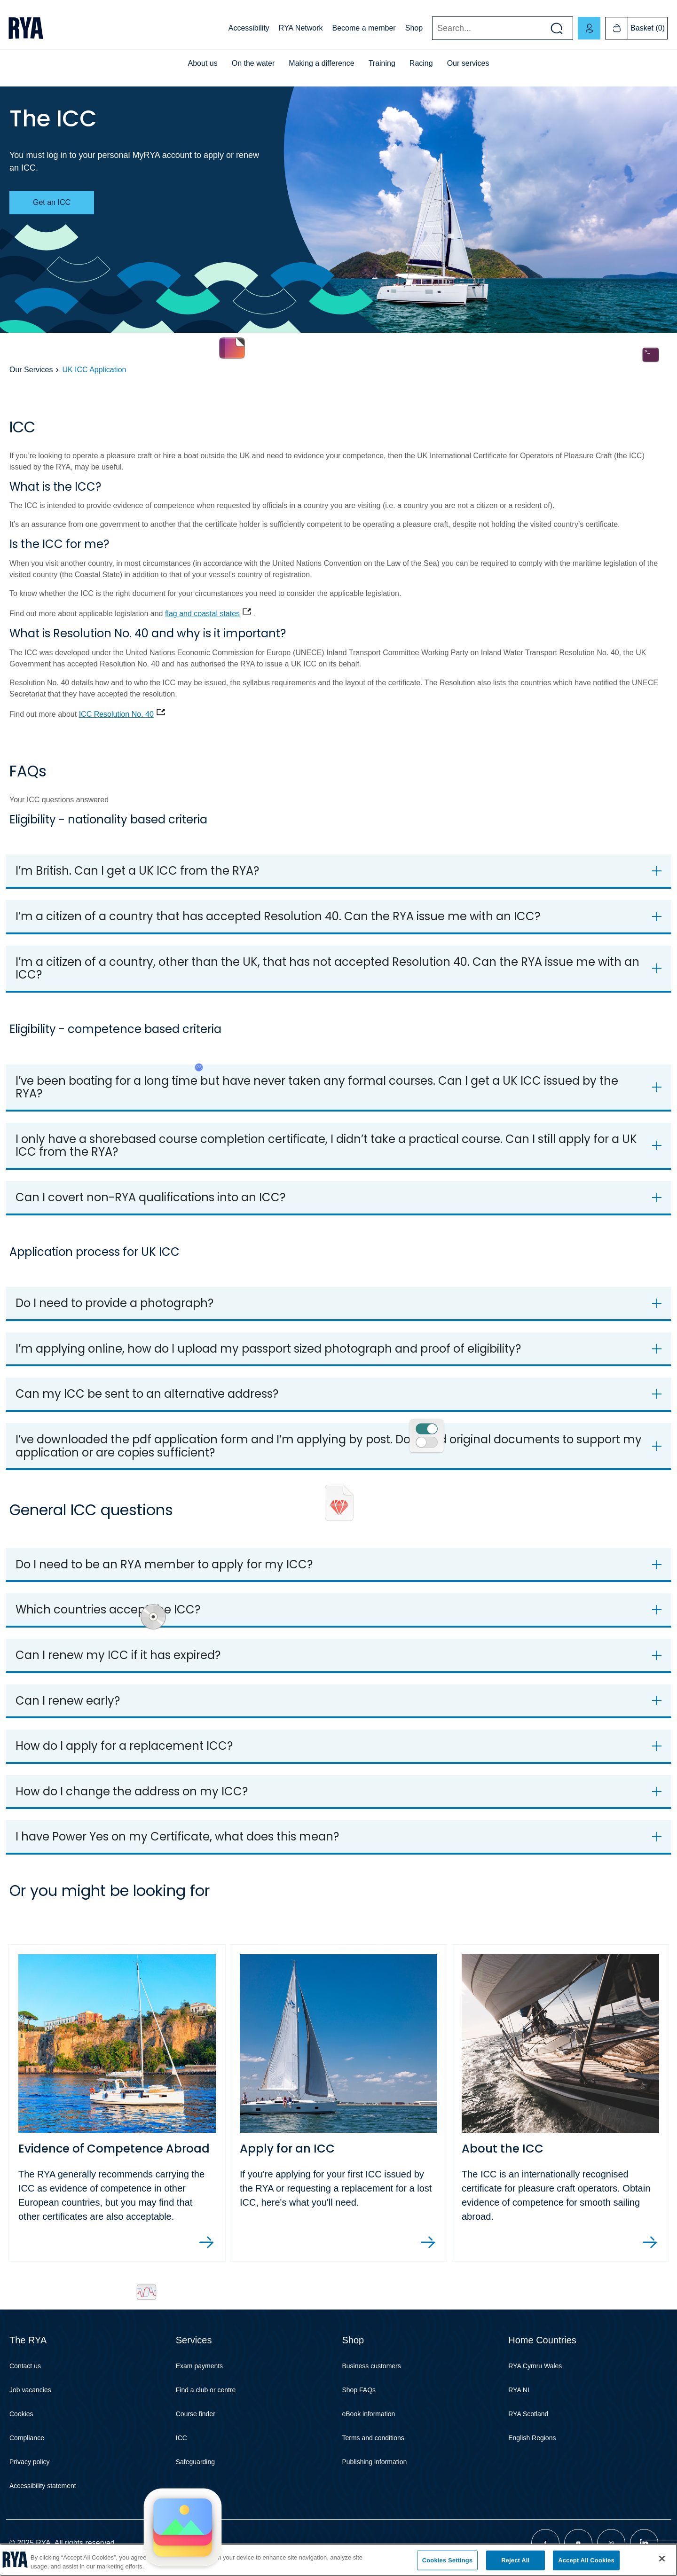  Describe the element at coordinates (146, 2292) in the screenshot. I see `open power statistics and battery usage details` at that location.